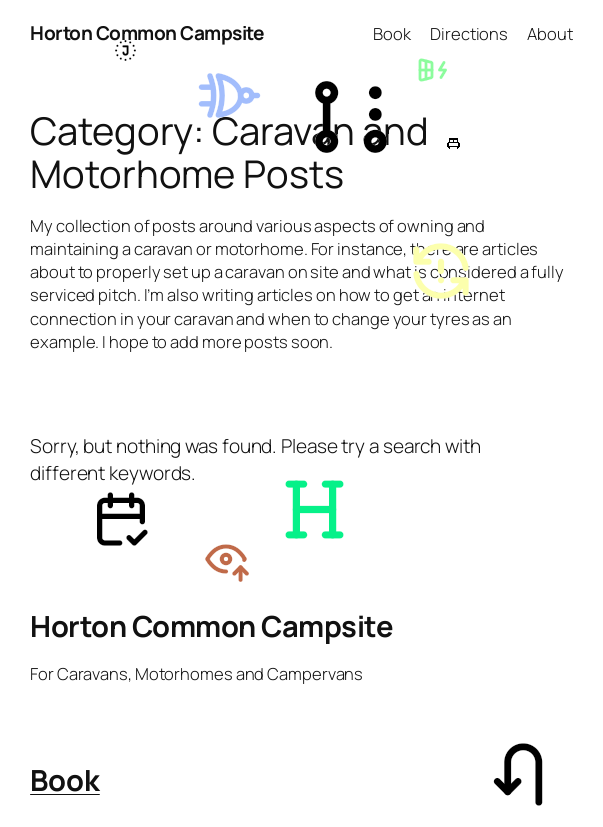  Describe the element at coordinates (125, 50) in the screenshot. I see `indicates a loading or pending state for item "J"` at that location.